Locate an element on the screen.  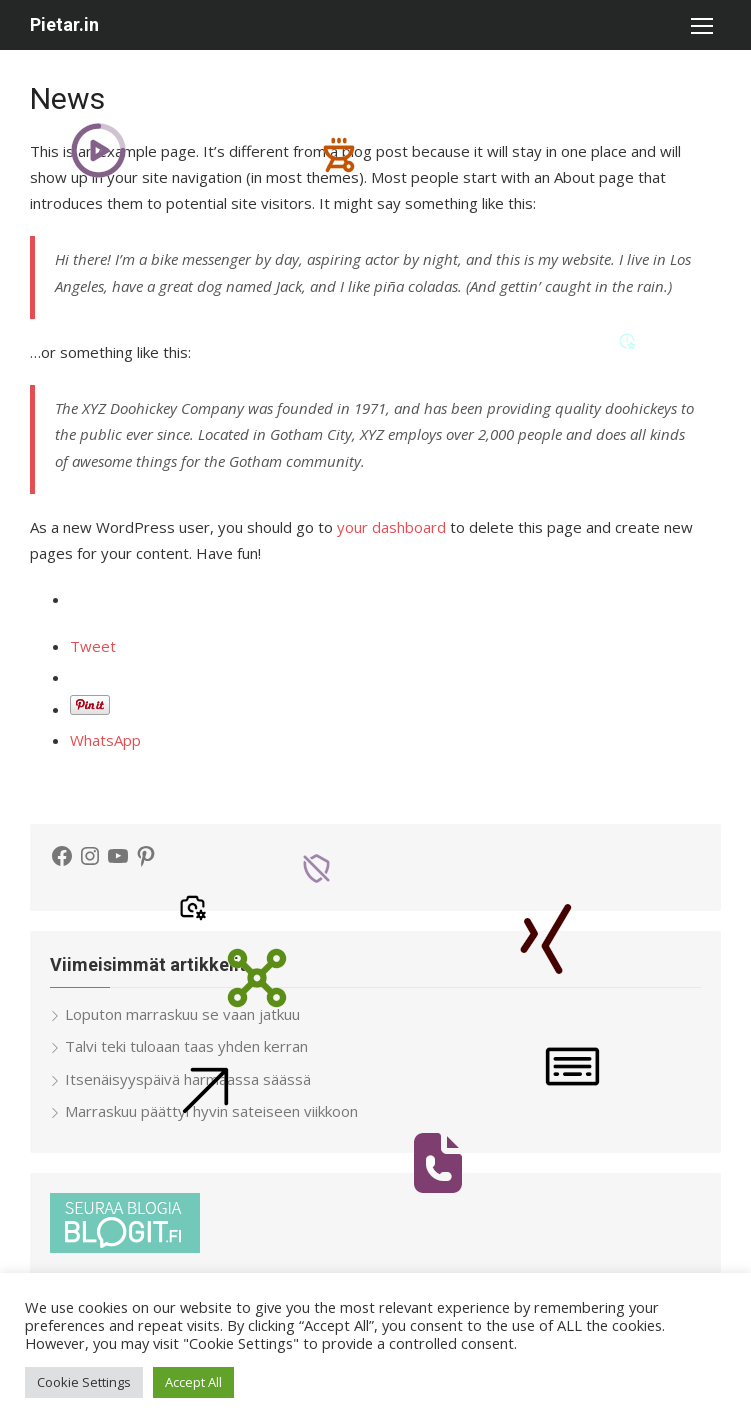
access phone call records or logs is located at coordinates (438, 1163).